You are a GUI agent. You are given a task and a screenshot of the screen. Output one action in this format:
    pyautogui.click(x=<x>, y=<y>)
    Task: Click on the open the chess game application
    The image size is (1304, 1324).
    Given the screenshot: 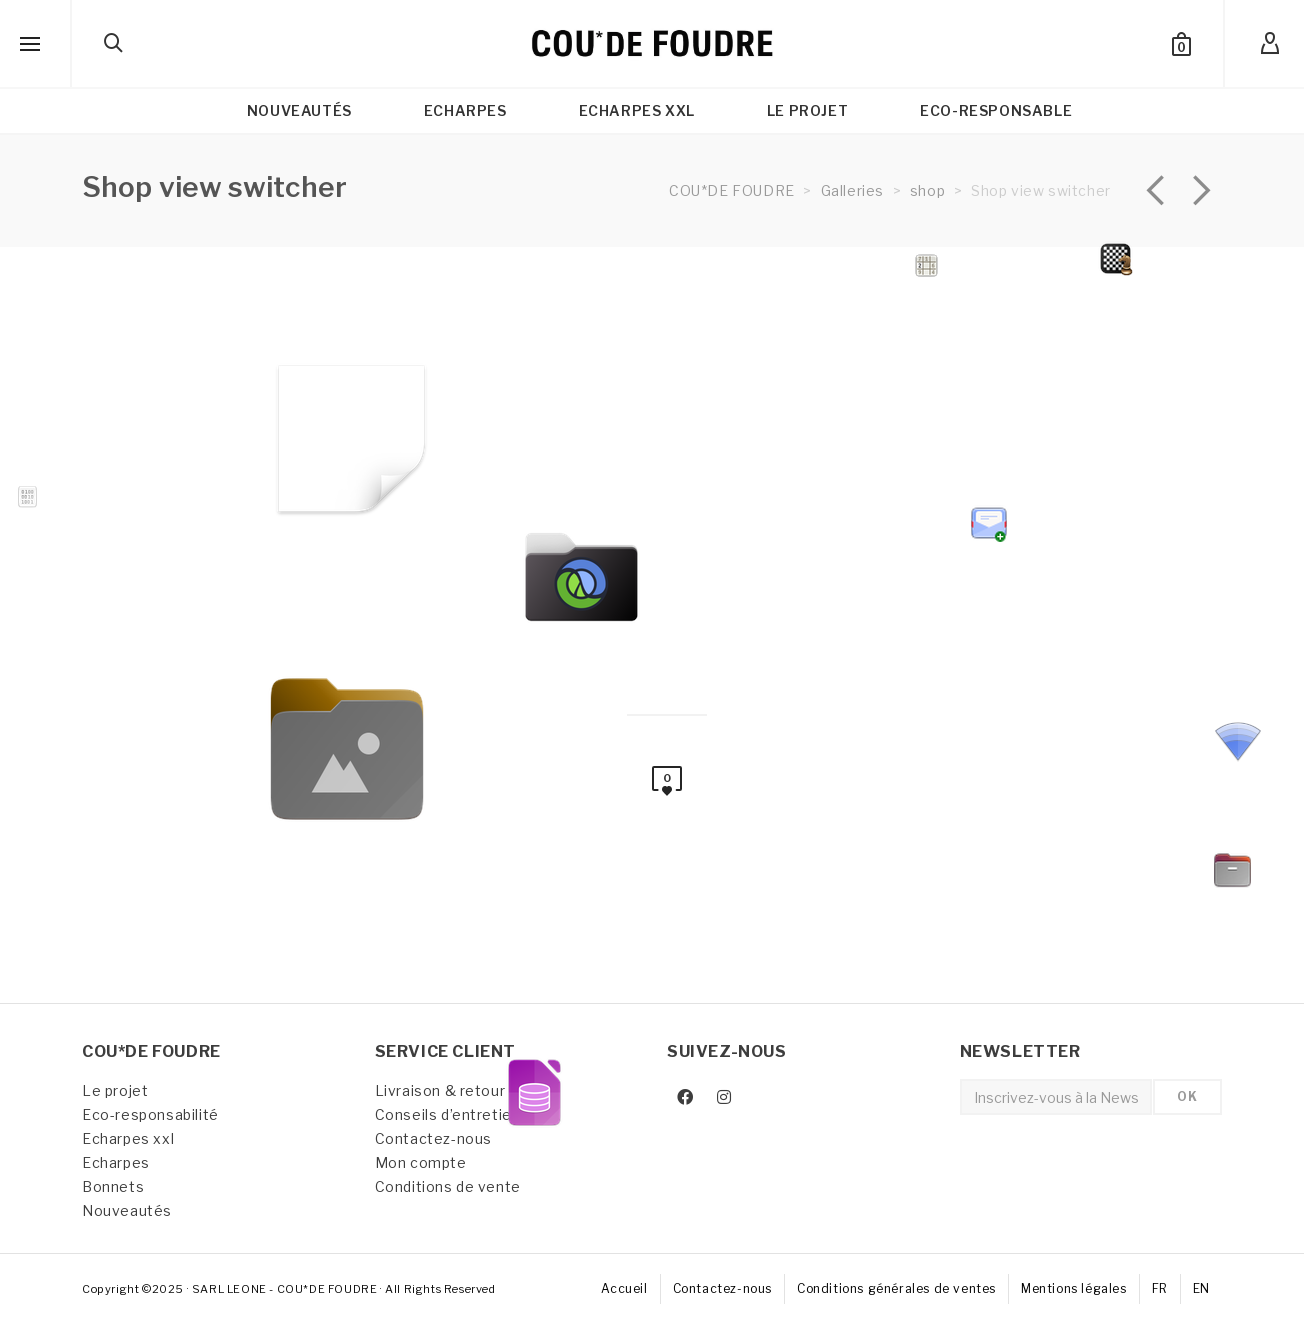 What is the action you would take?
    pyautogui.click(x=1115, y=258)
    